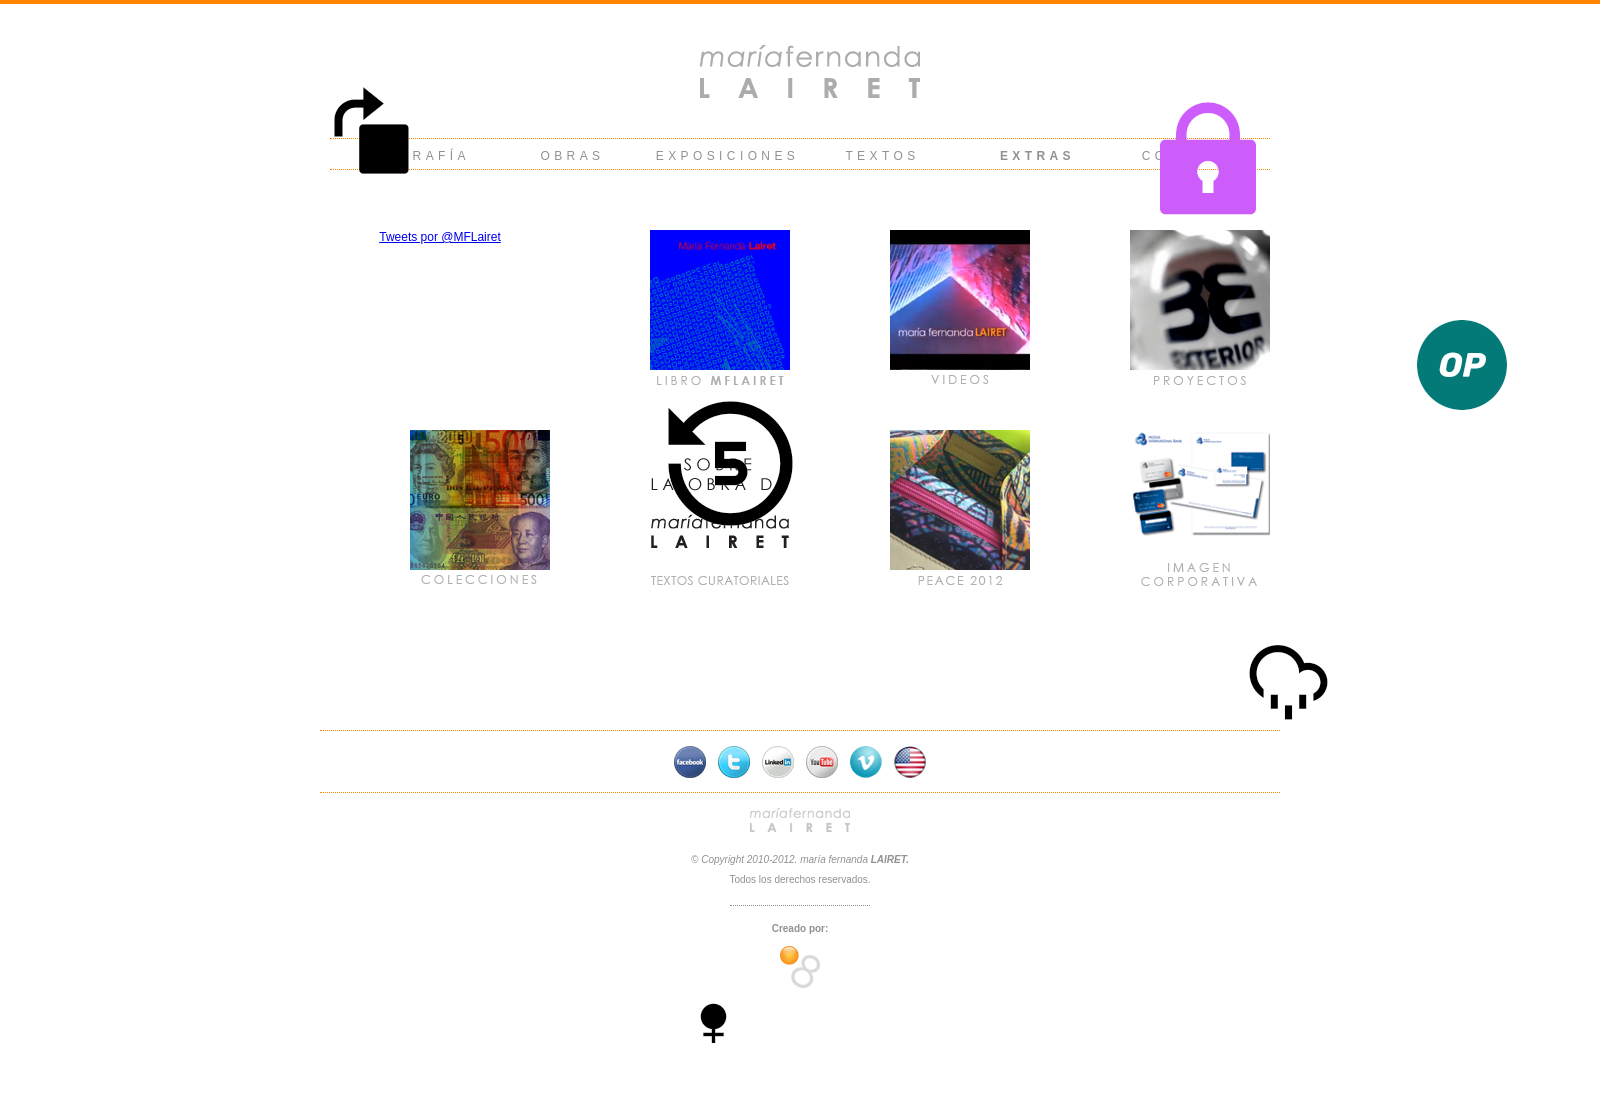  I want to click on indicates female or women's option, so click(713, 1022).